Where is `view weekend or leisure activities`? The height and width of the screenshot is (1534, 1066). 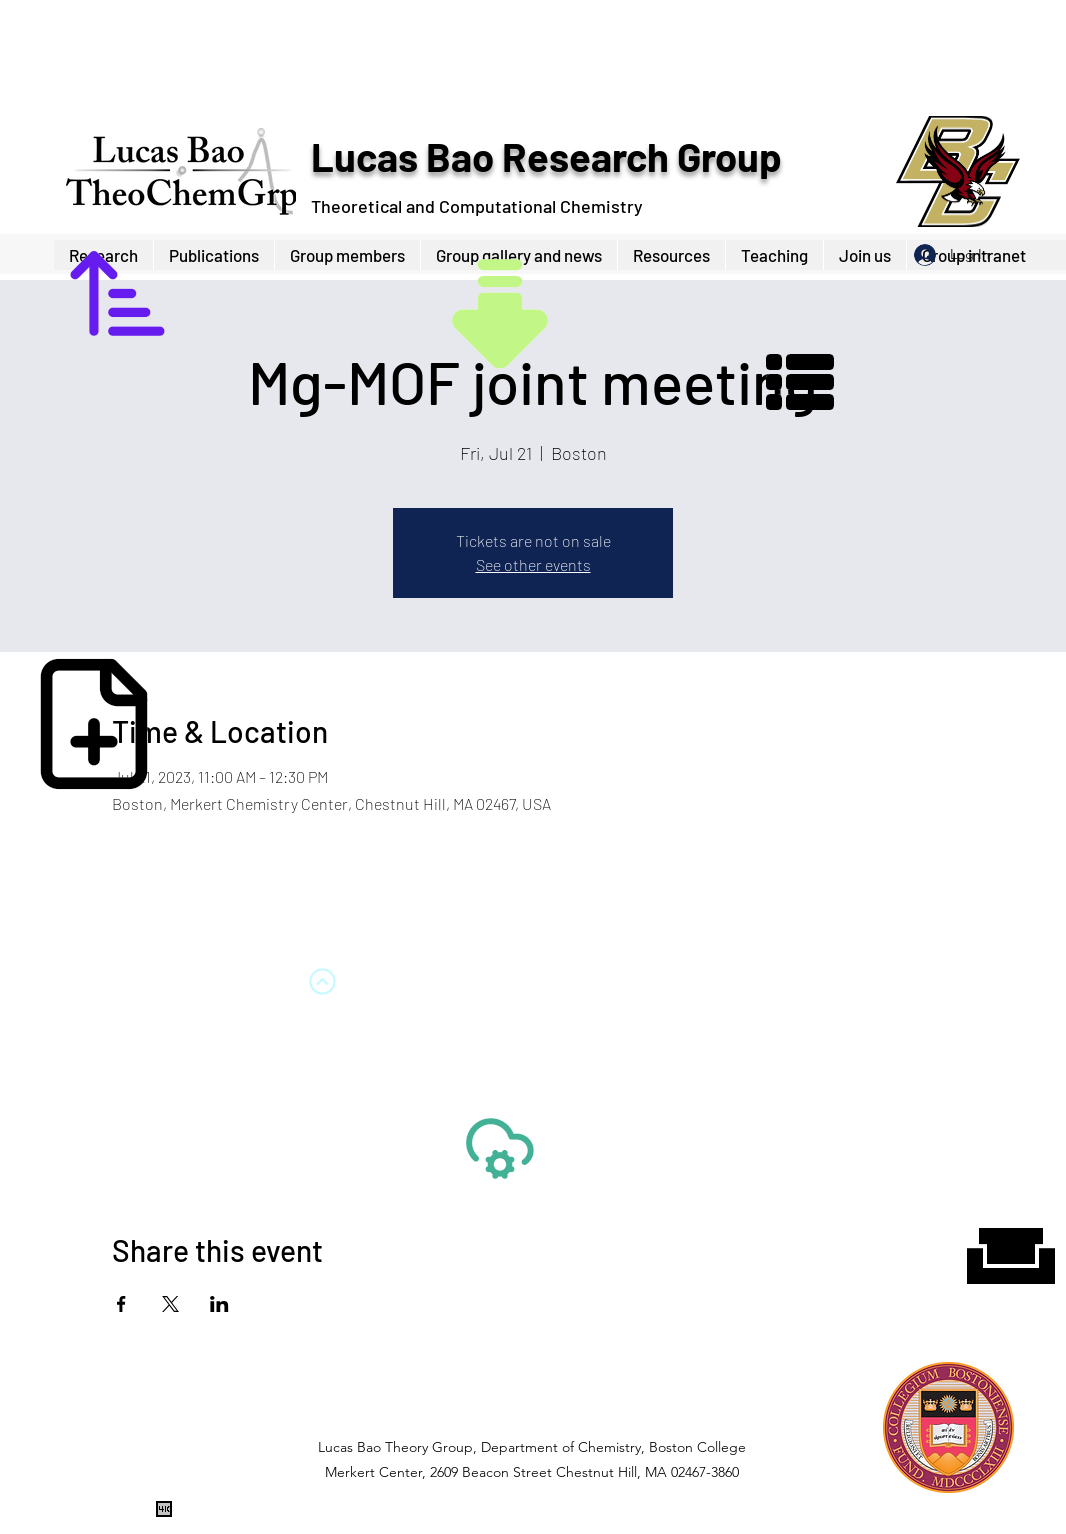
view weekend or leisure activities is located at coordinates (1011, 1256).